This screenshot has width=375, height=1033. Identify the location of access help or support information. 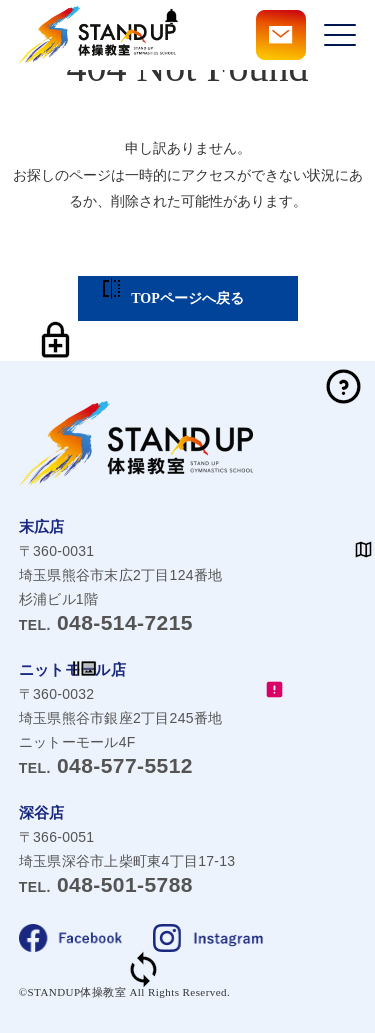
(343, 386).